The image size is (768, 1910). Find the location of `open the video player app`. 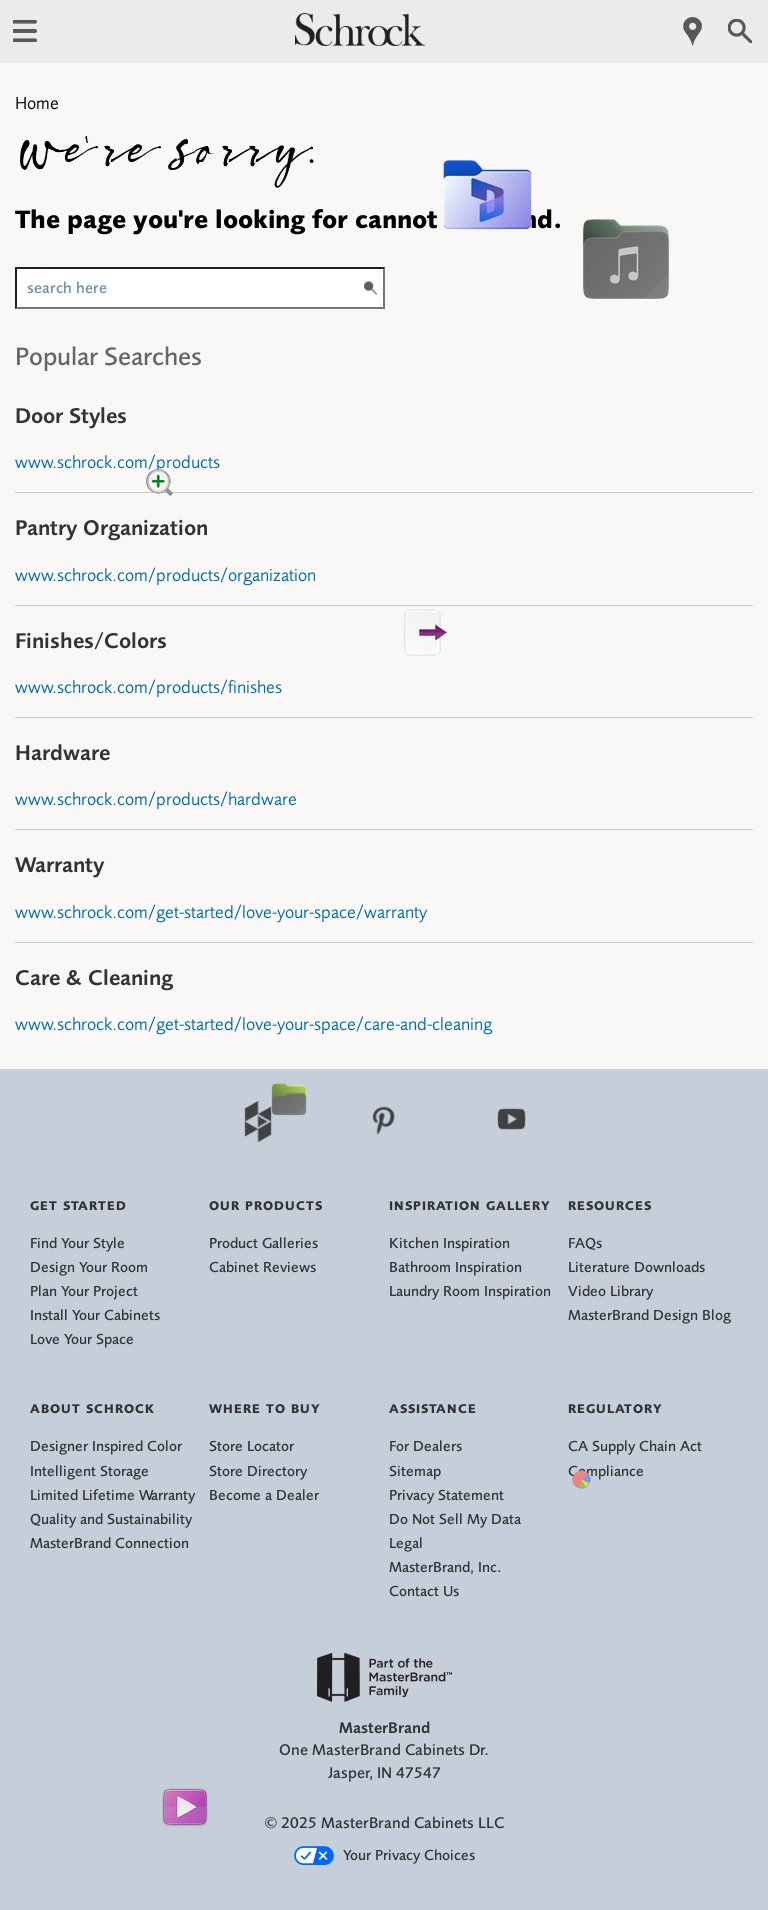

open the video player app is located at coordinates (185, 1807).